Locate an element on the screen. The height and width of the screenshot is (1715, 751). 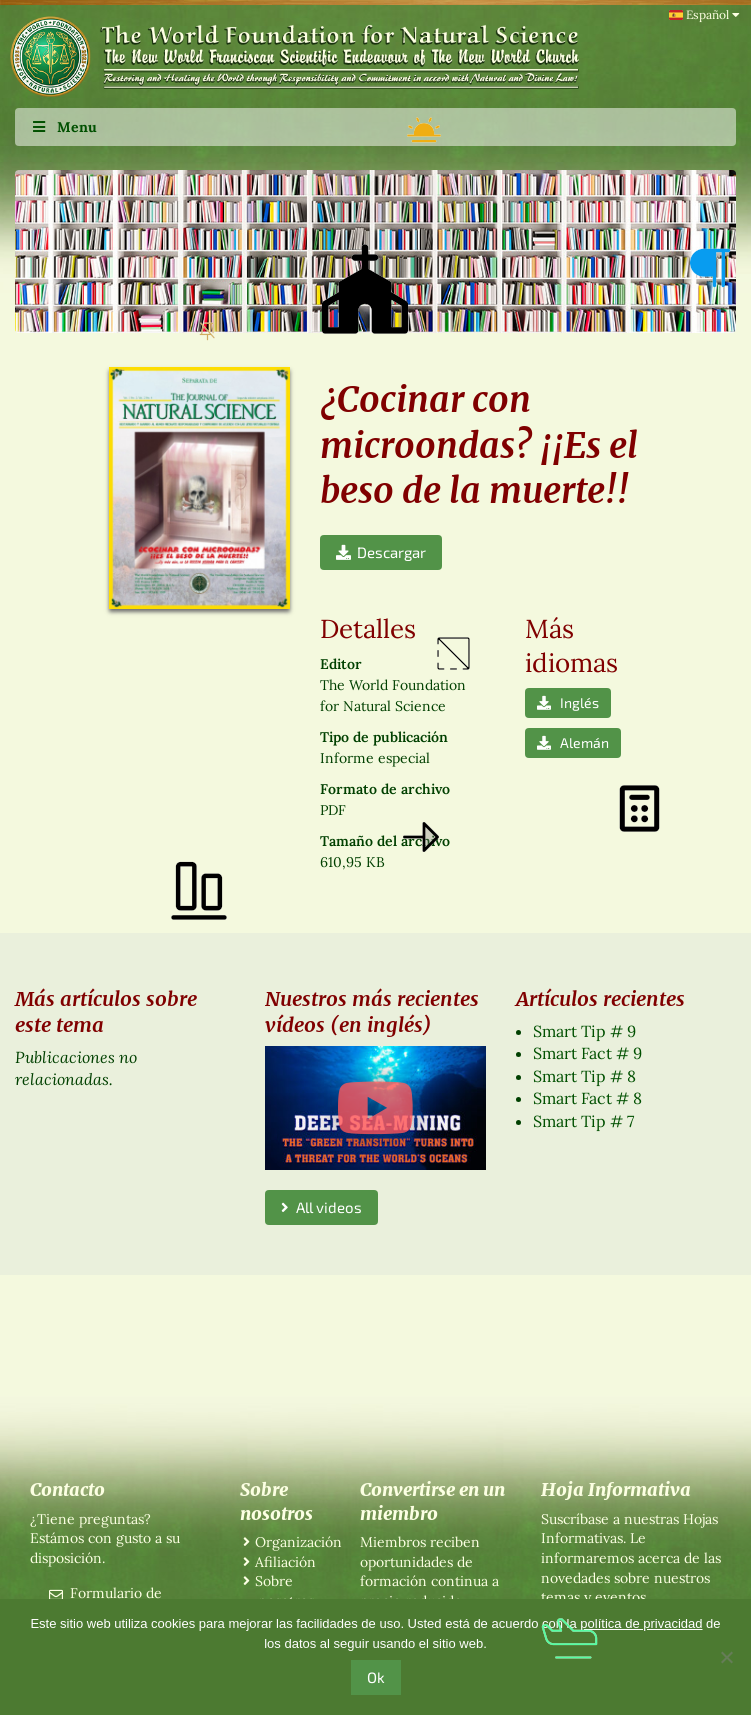
unpin an item from its current location is located at coordinates (207, 330).